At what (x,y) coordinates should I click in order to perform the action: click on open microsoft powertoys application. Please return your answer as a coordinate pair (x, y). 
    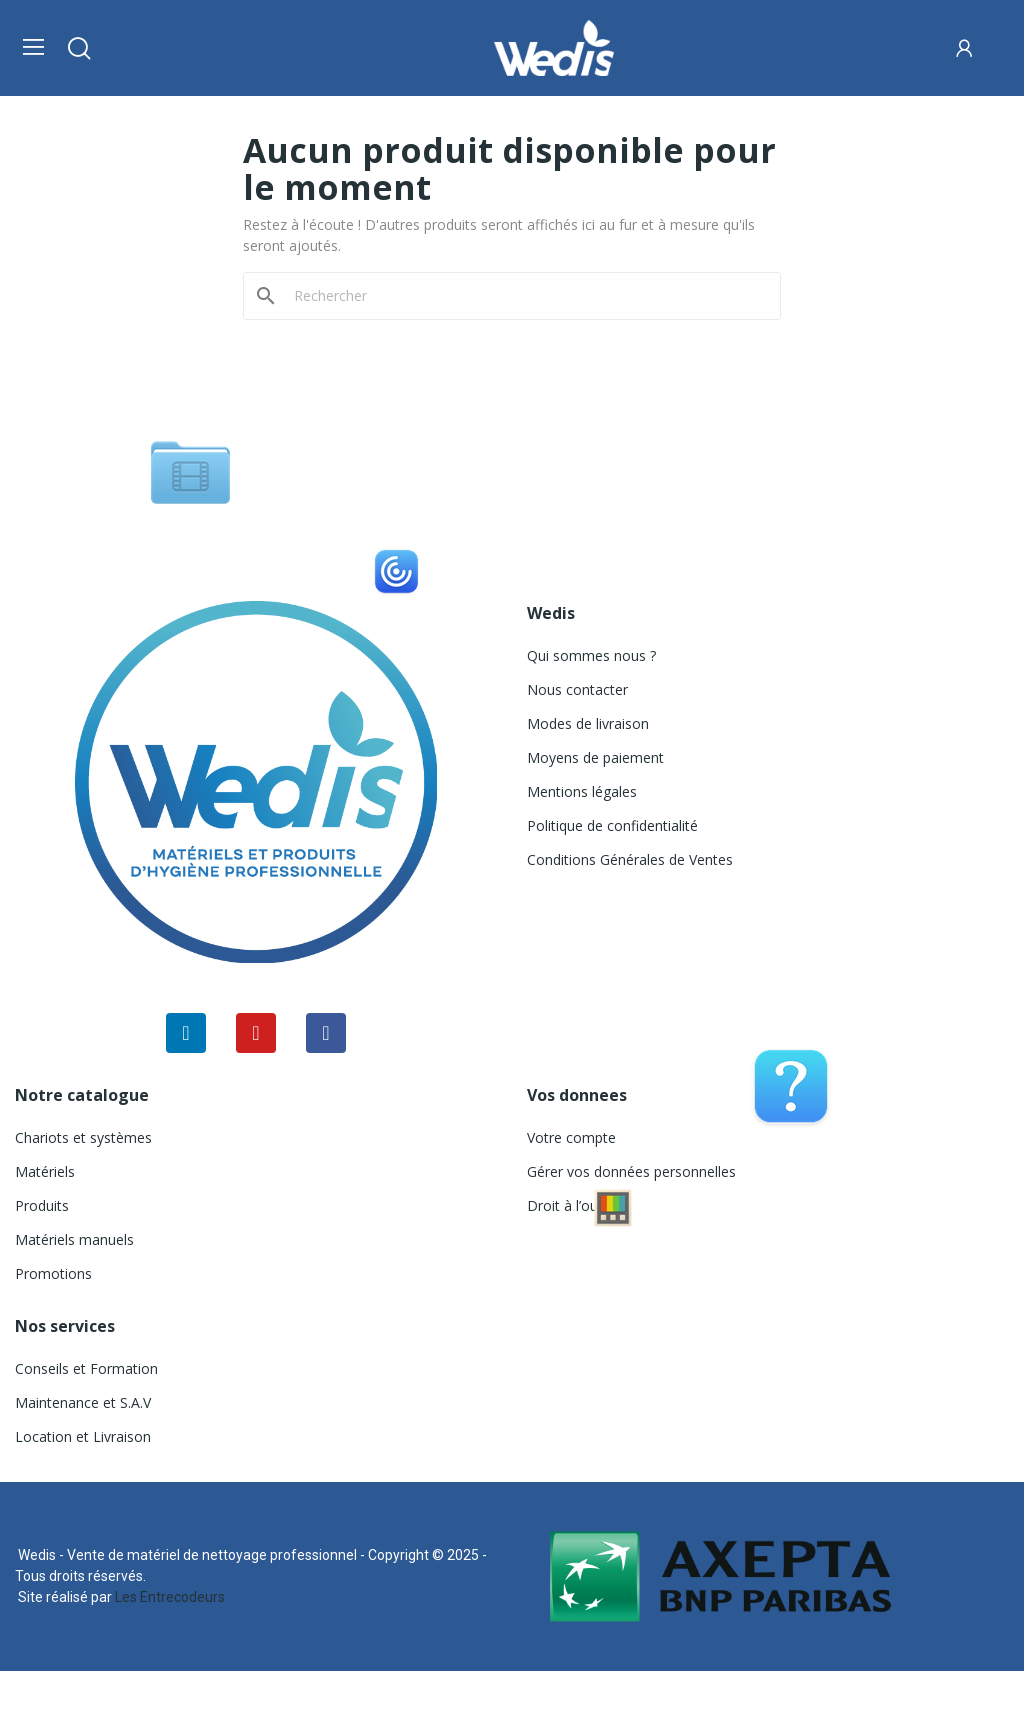
    Looking at the image, I should click on (613, 1208).